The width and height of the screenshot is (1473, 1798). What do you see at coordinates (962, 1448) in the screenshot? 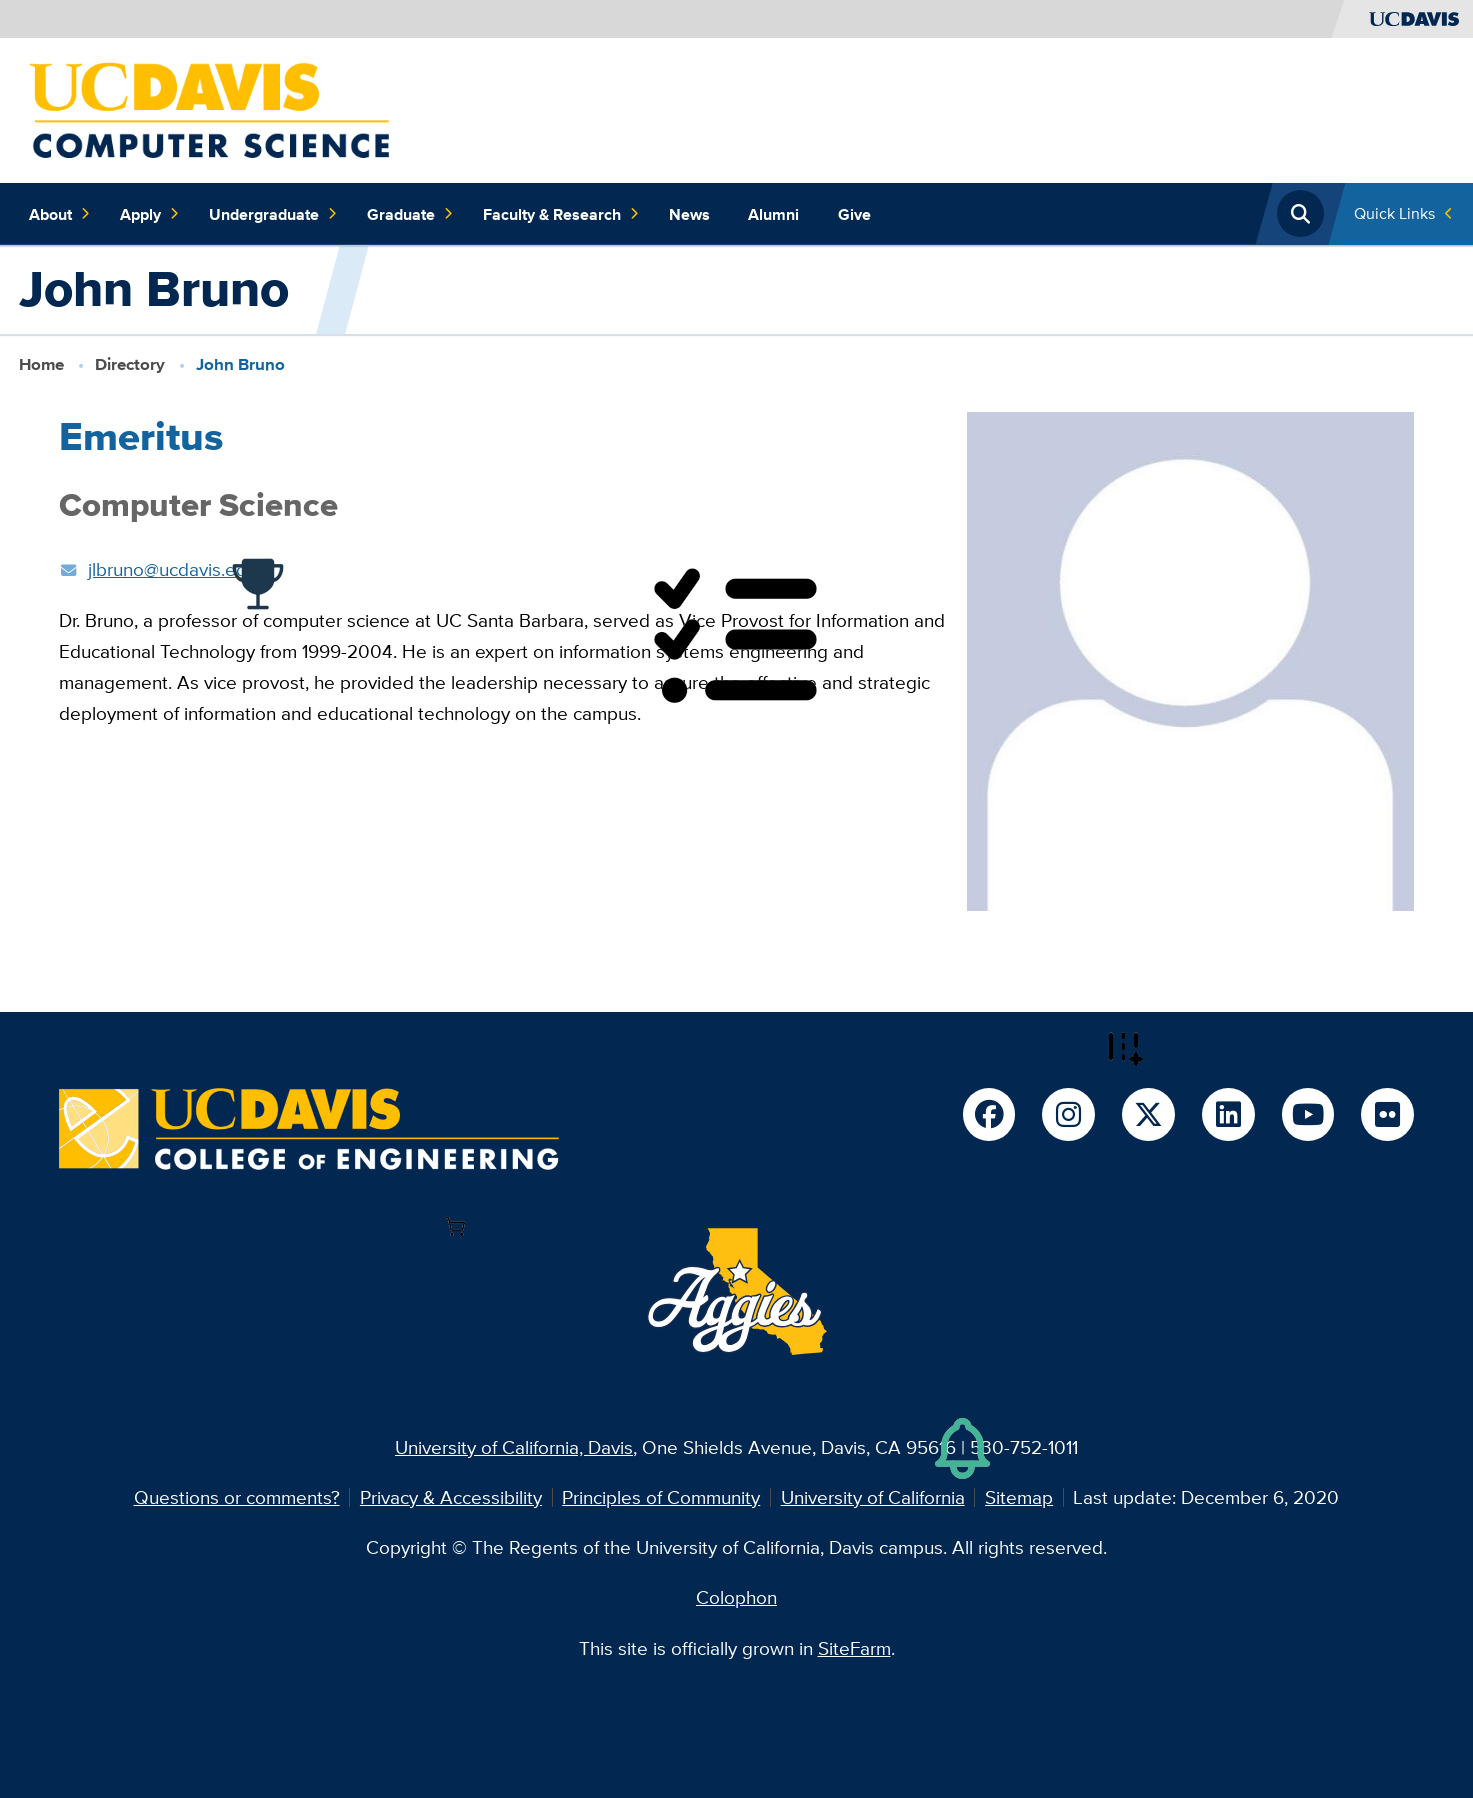
I see `view notifications` at bounding box center [962, 1448].